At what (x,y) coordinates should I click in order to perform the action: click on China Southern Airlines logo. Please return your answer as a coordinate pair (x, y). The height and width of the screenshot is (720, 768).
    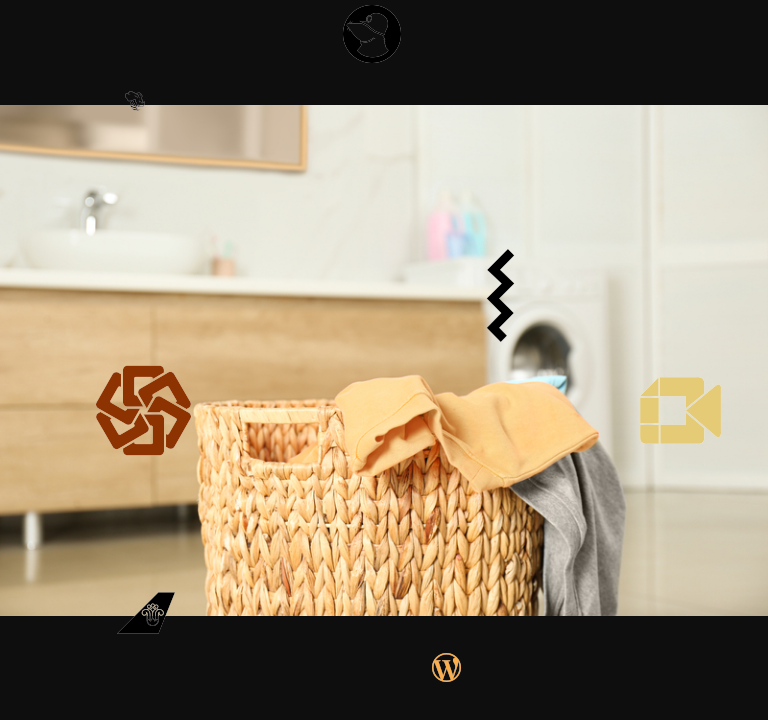
    Looking at the image, I should click on (146, 613).